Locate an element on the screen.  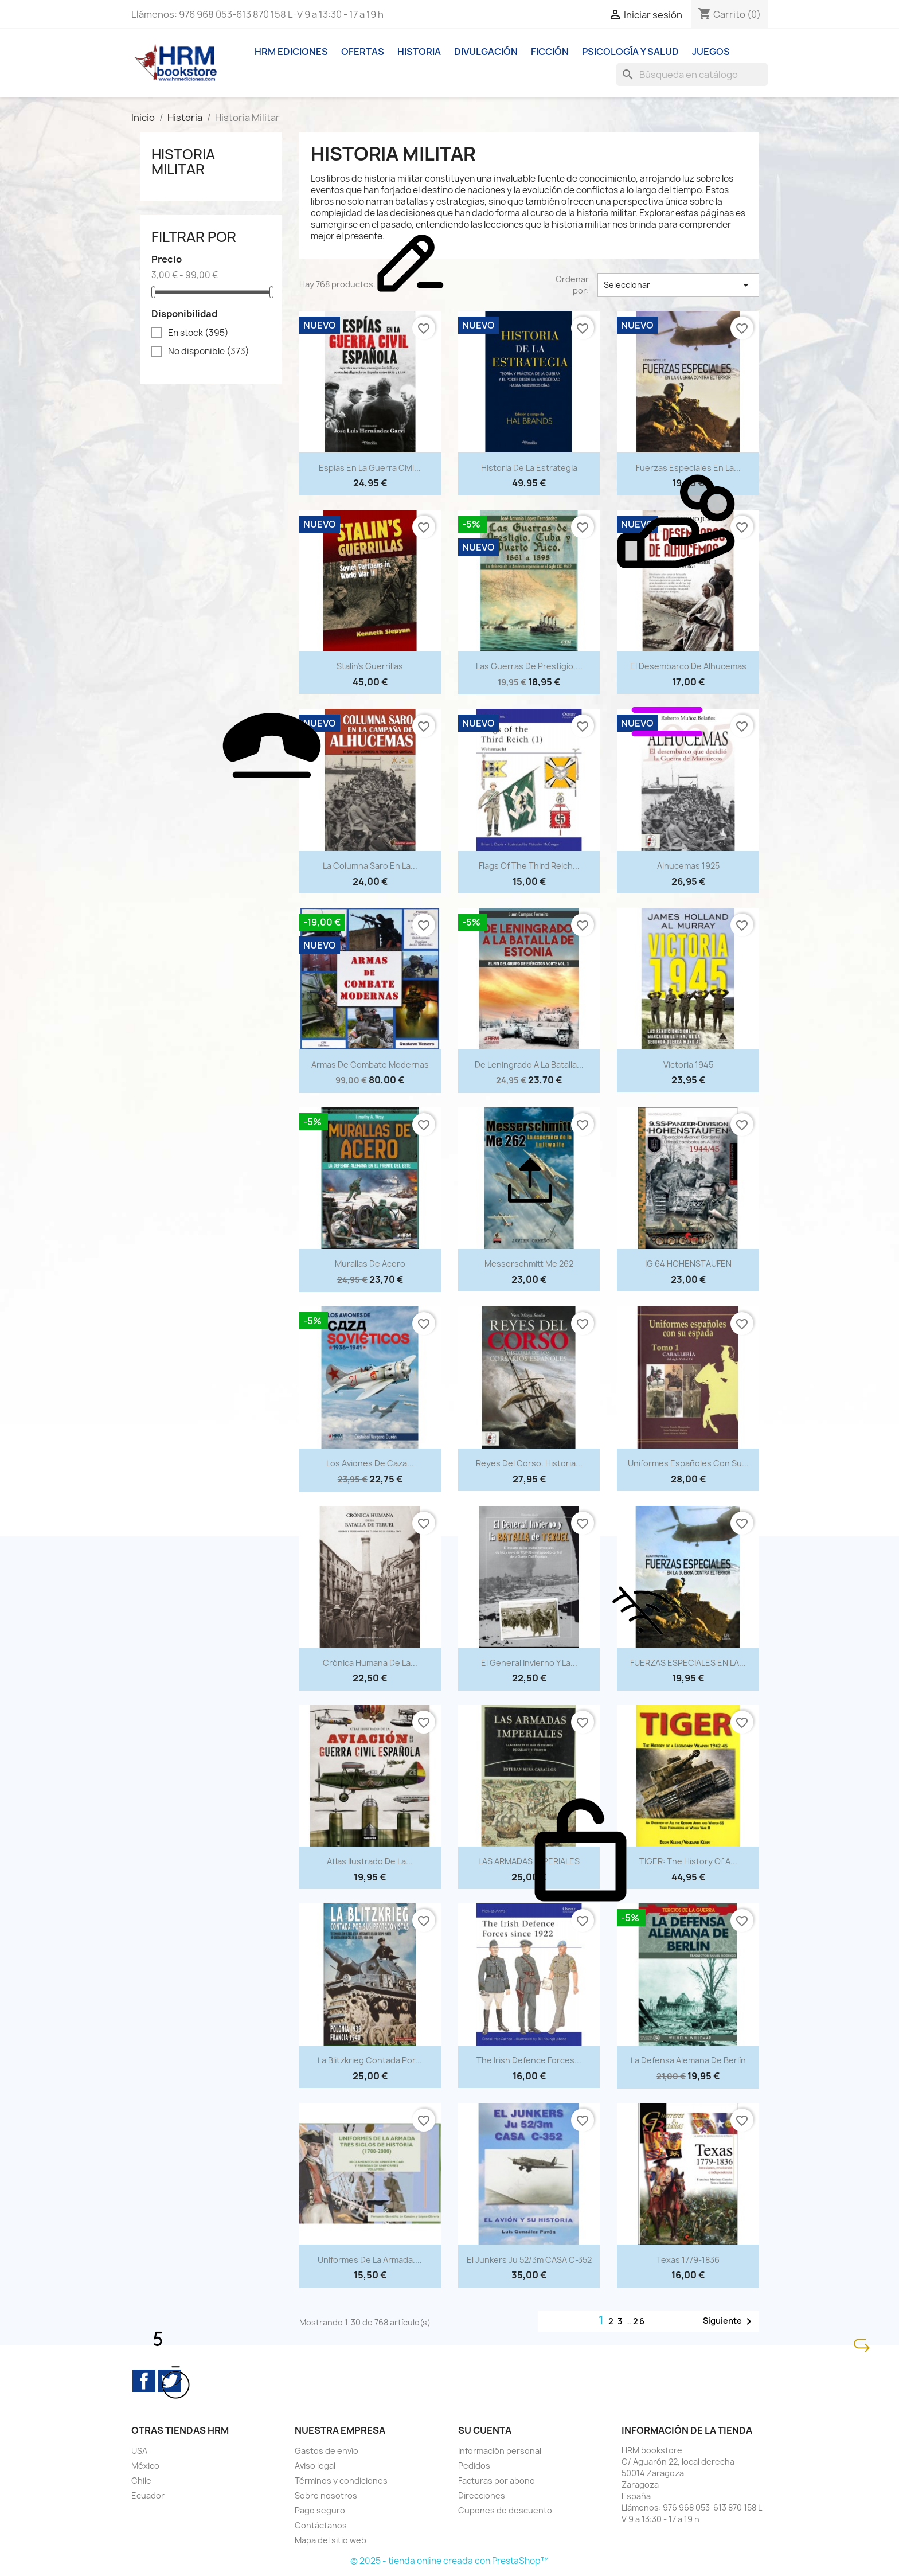
remove editing capabilities is located at coordinates (407, 262).